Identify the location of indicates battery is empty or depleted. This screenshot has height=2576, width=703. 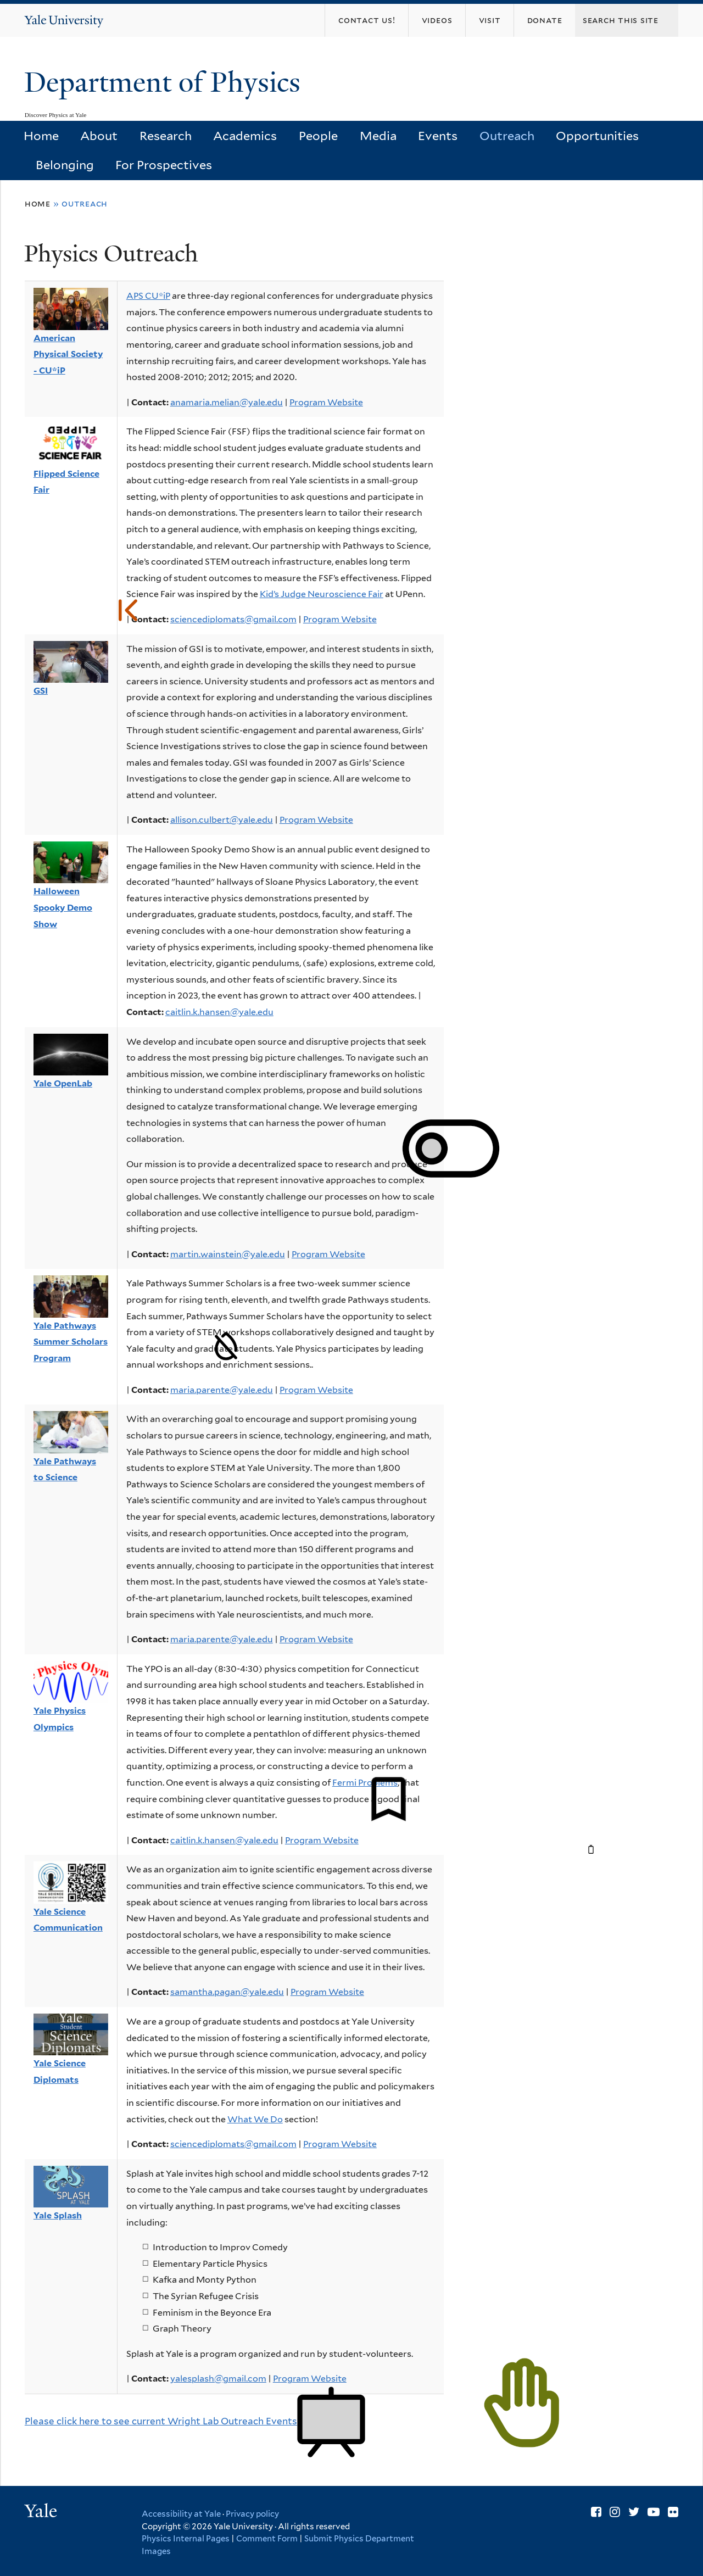
(591, 1849).